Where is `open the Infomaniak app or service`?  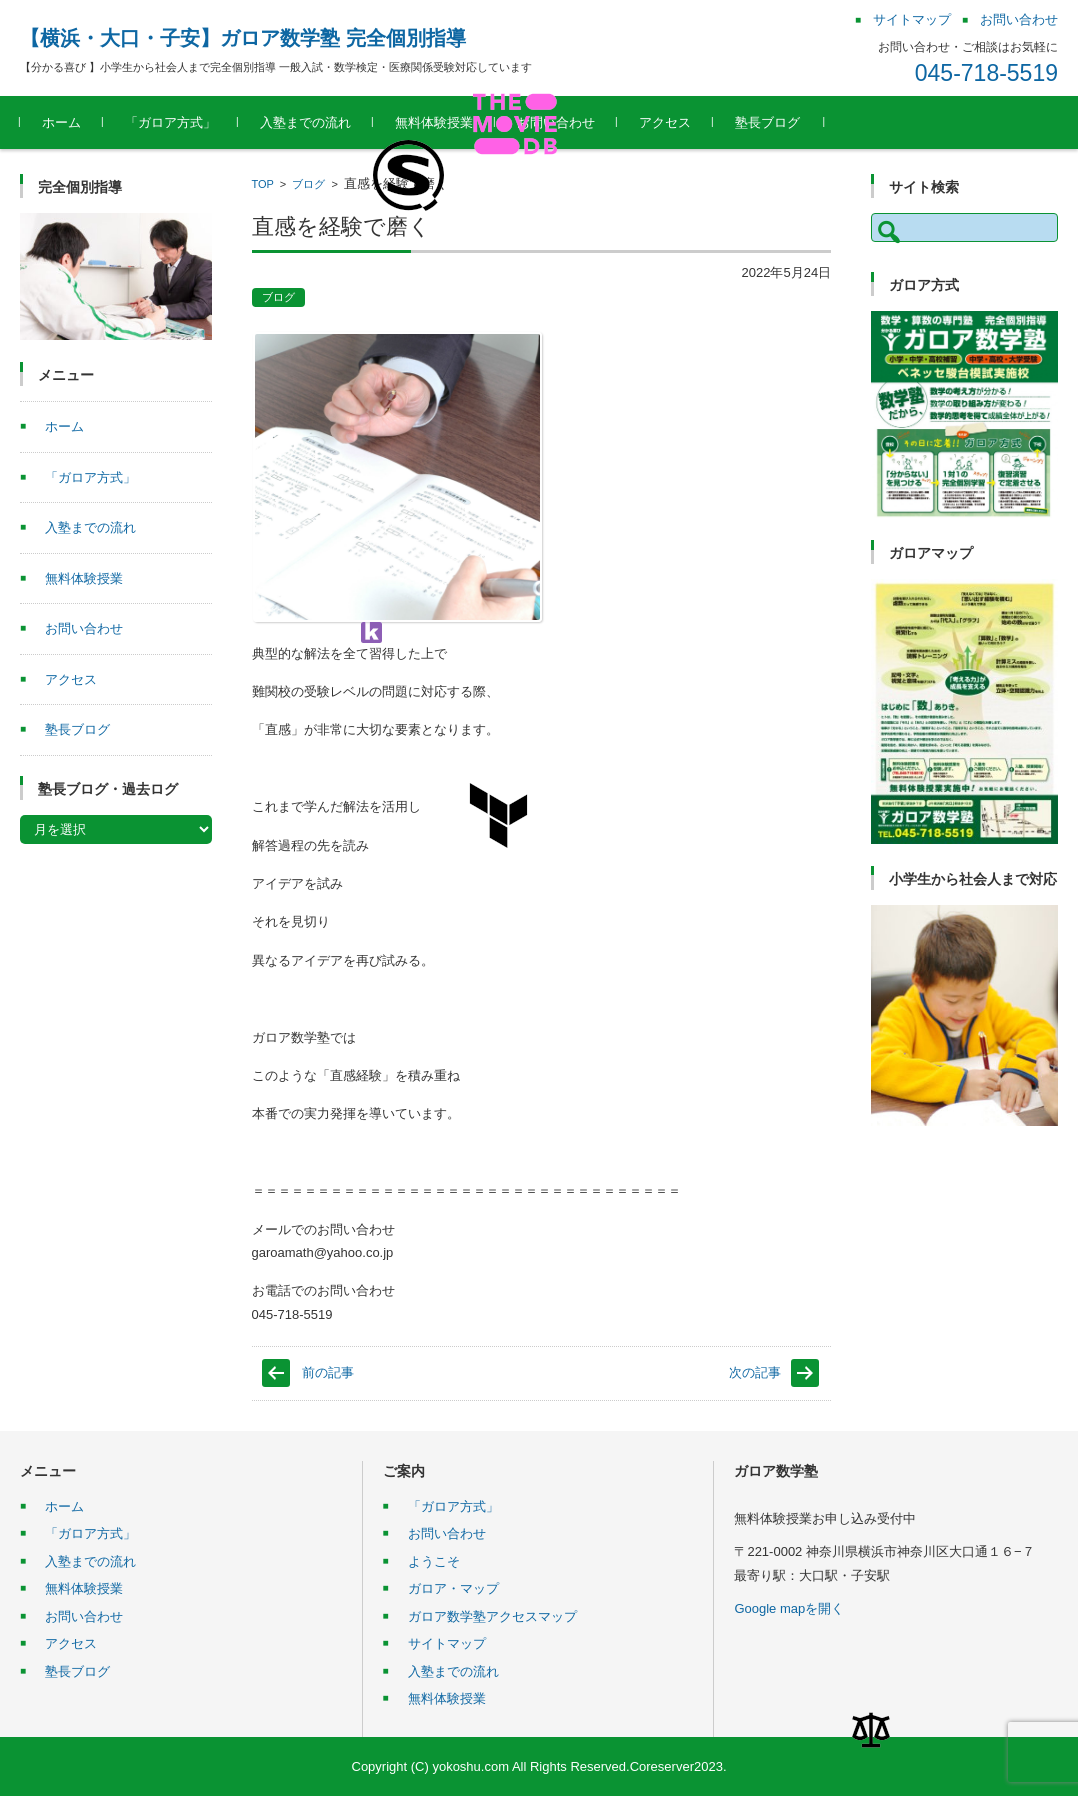
open the Infomaniak app or service is located at coordinates (371, 632).